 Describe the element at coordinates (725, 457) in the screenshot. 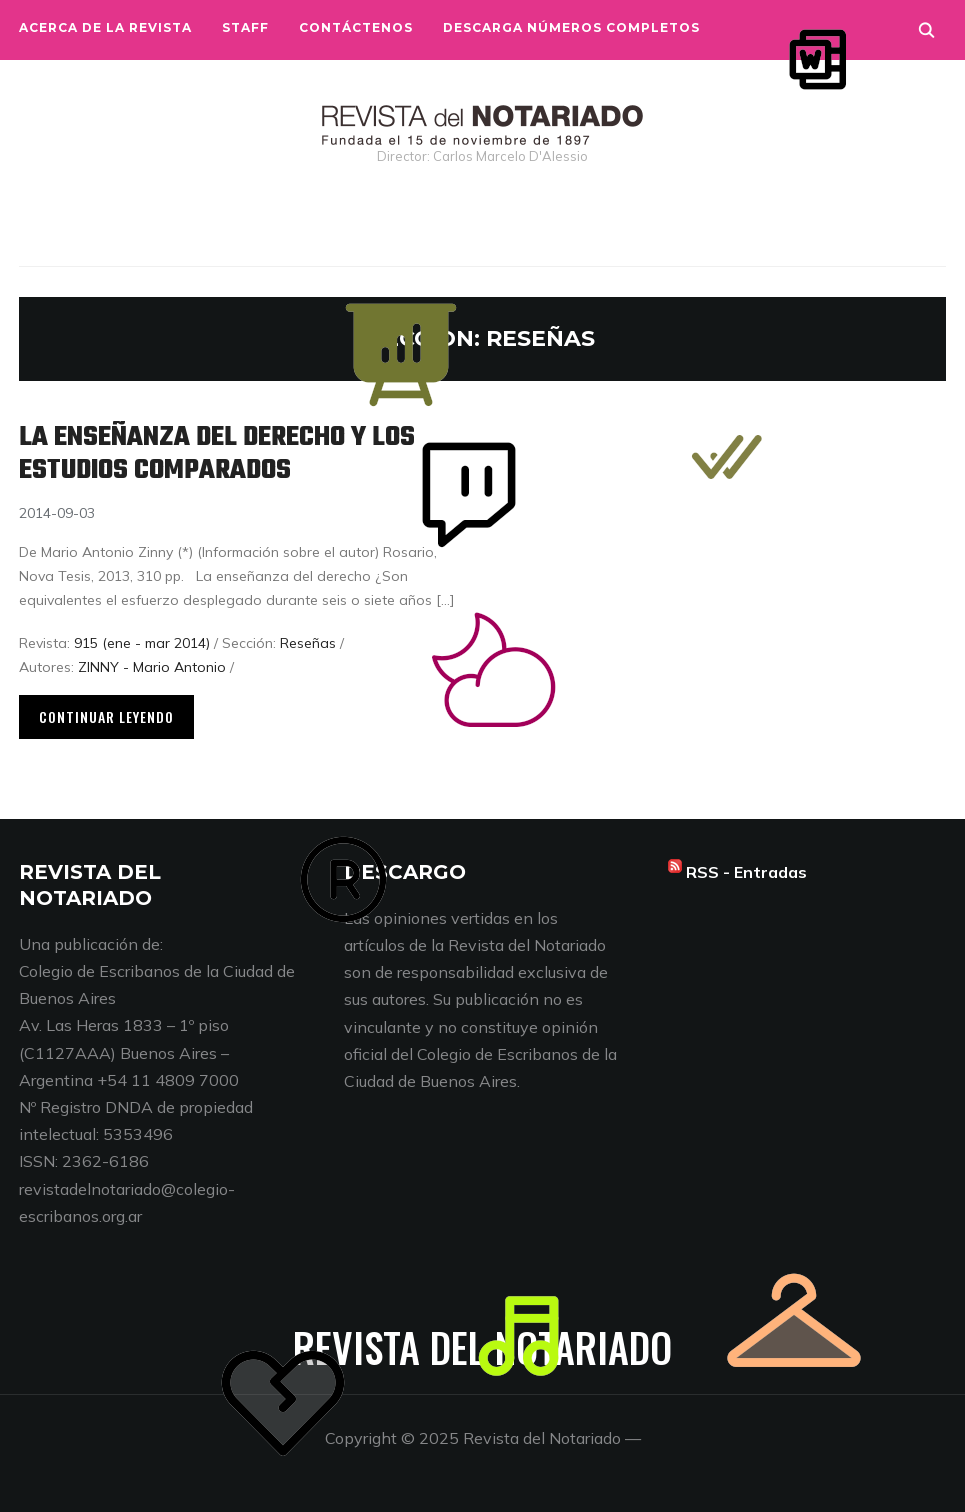

I see `indicates message has been read` at that location.